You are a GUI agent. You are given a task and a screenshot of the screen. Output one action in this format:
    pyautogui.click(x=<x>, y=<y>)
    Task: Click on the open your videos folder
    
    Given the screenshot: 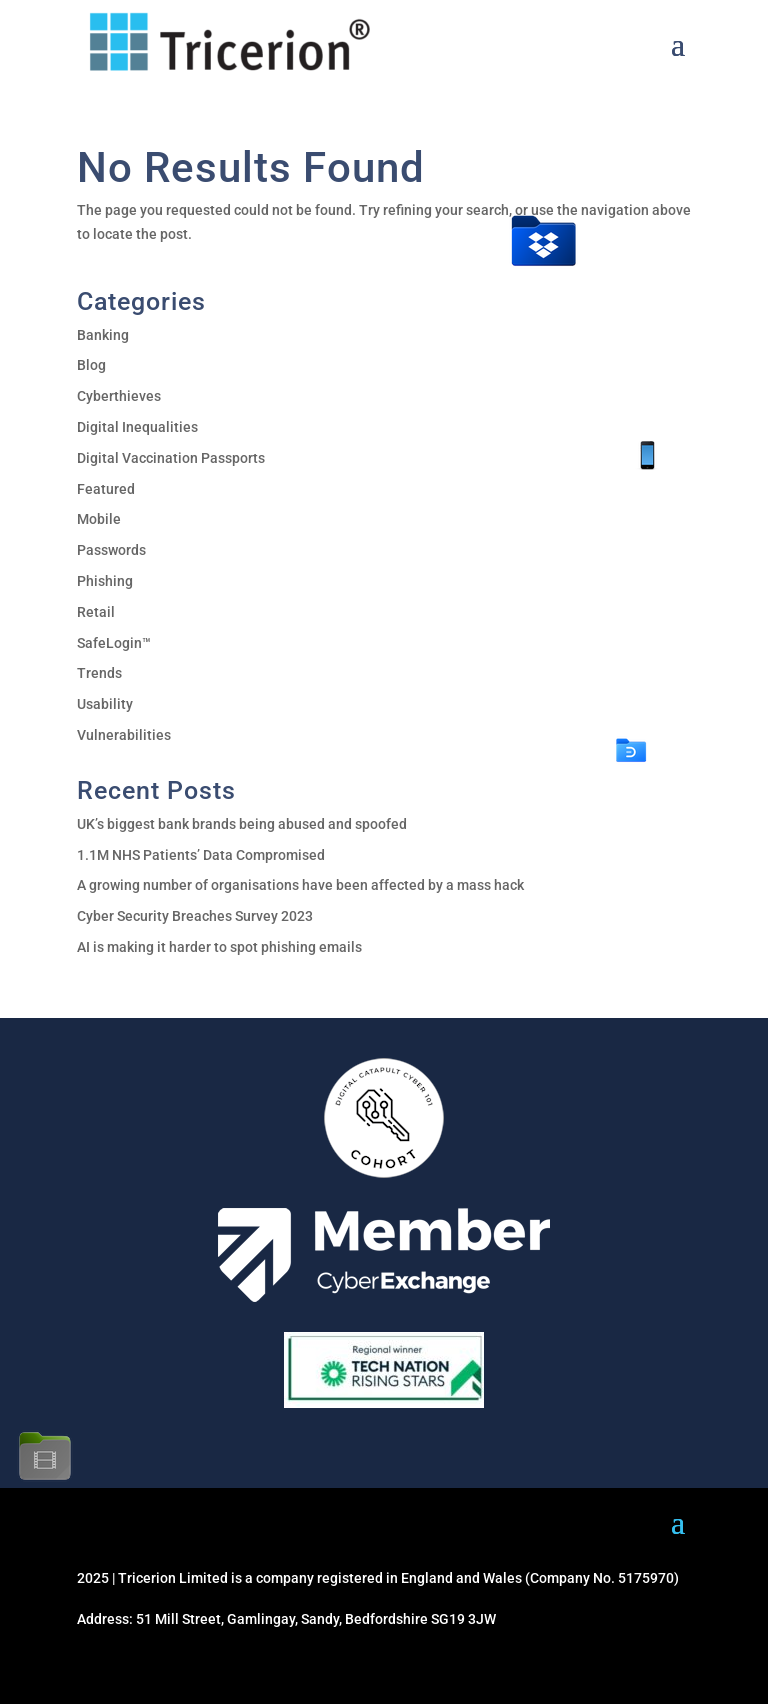 What is the action you would take?
    pyautogui.click(x=45, y=1456)
    